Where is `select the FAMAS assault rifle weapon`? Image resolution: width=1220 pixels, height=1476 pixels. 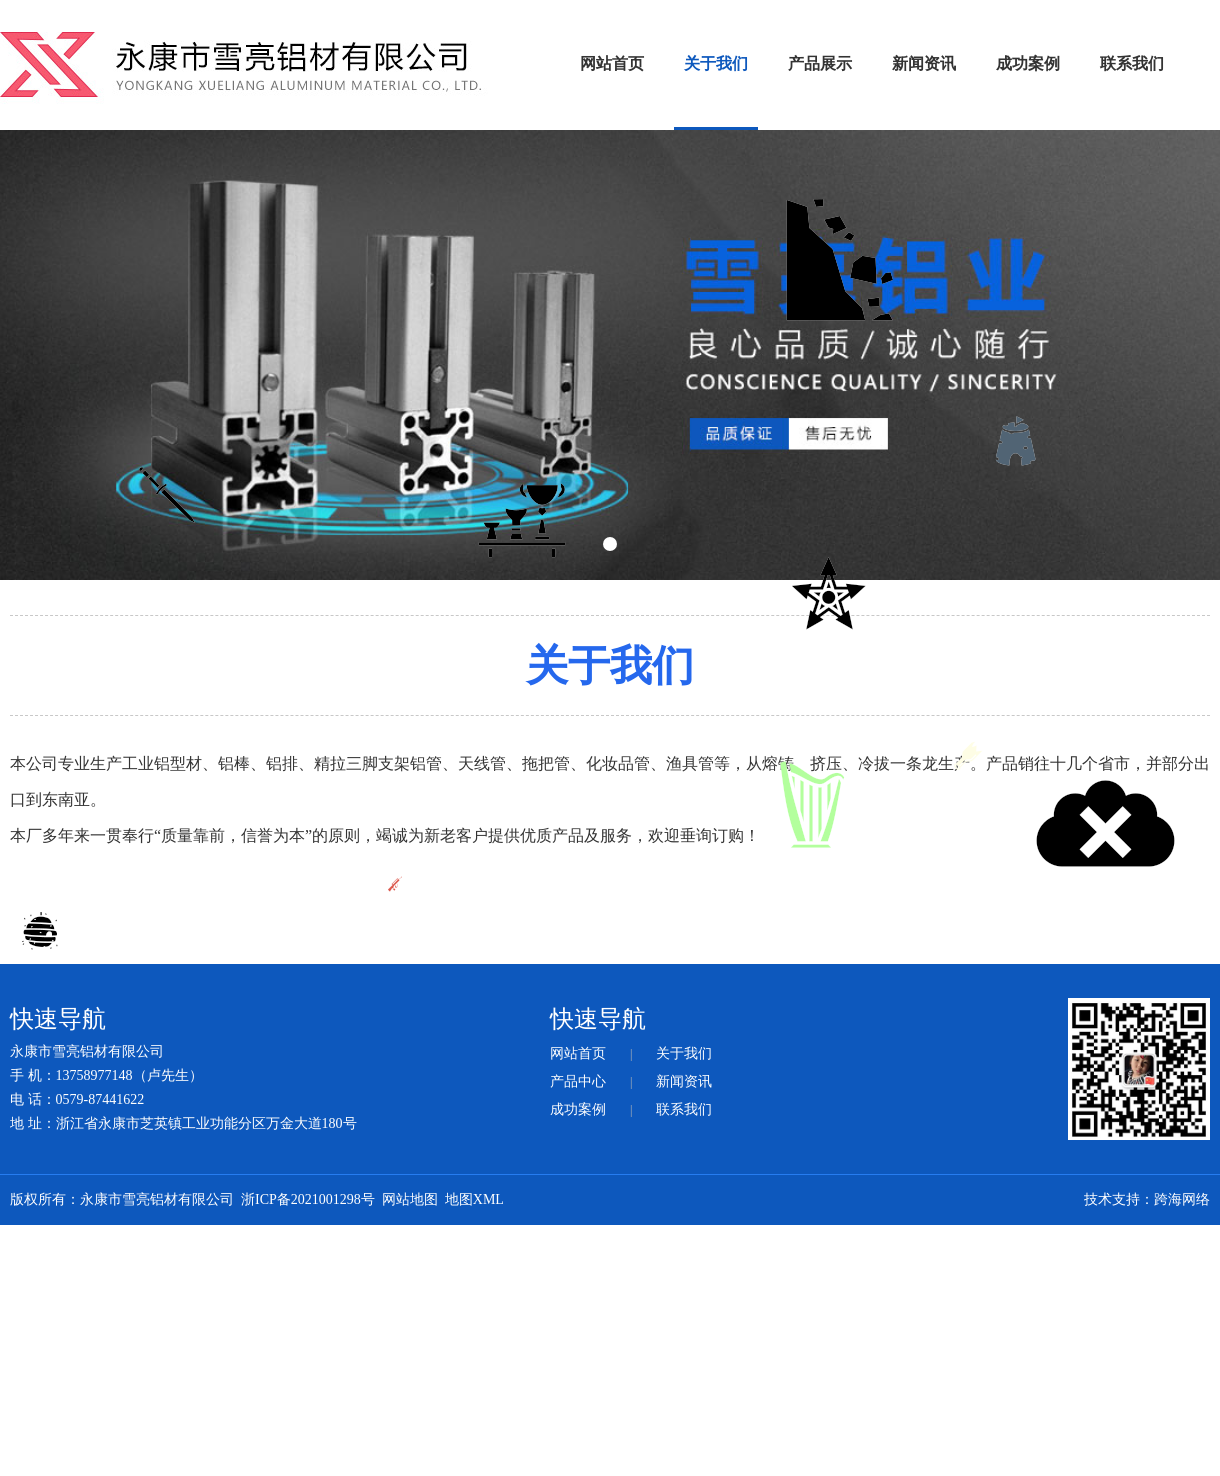
select the FAMAS assault rifle weapon is located at coordinates (395, 884).